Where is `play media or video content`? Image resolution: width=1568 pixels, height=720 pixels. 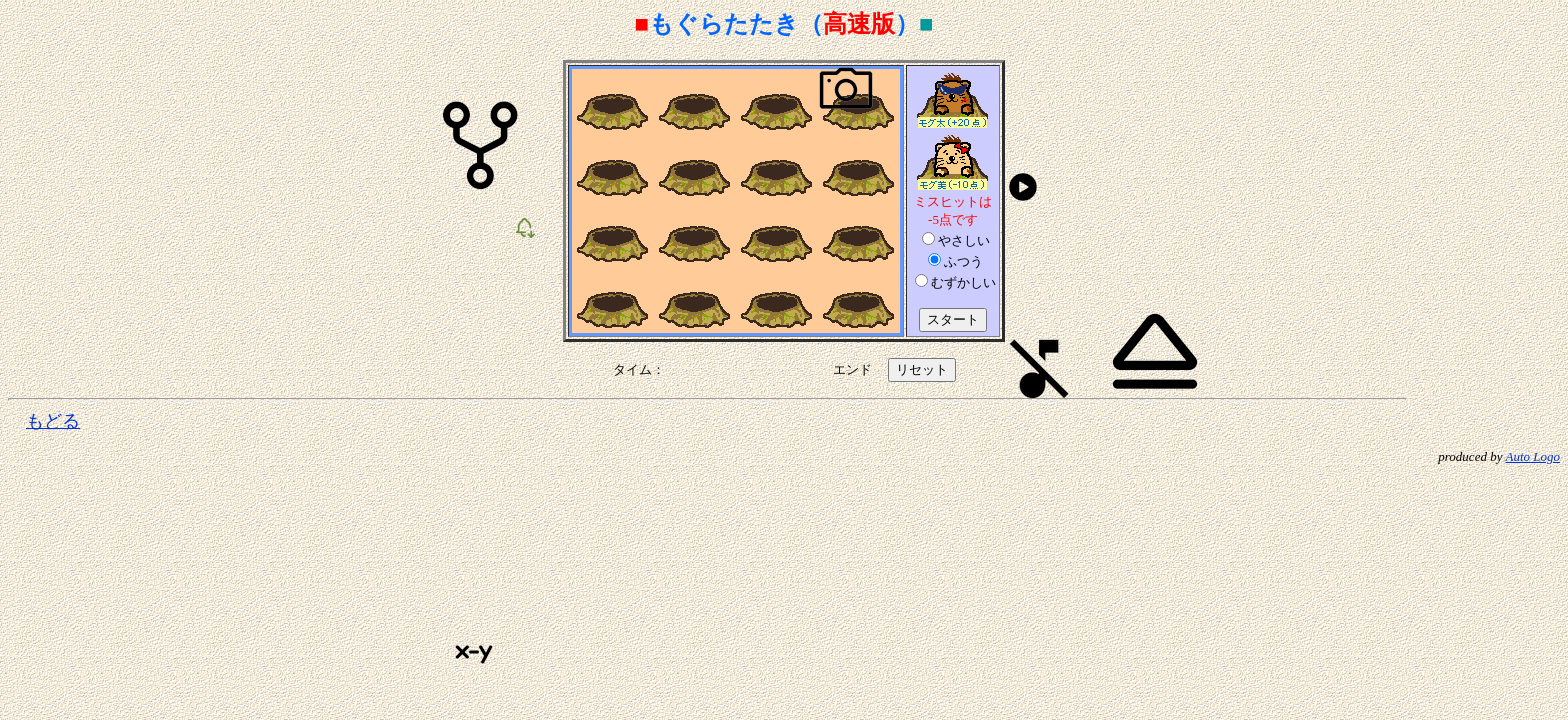 play media or video content is located at coordinates (1023, 187).